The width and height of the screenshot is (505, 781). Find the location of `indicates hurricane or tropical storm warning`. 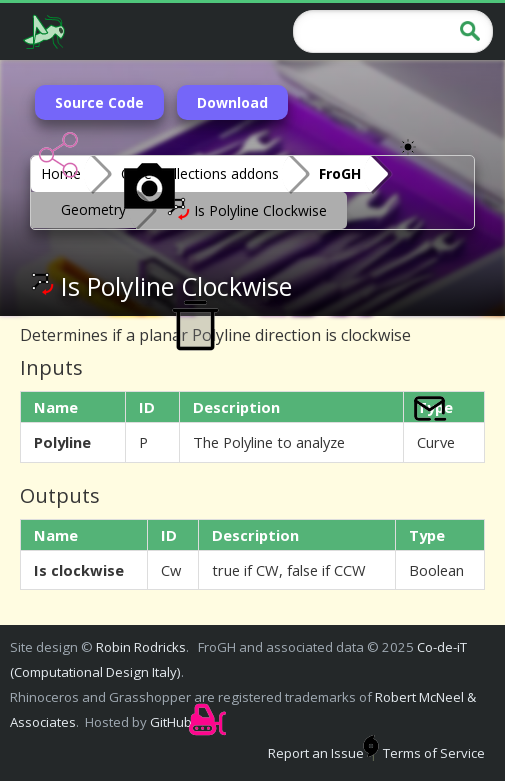

indicates hurricane or tropical storm warning is located at coordinates (371, 746).